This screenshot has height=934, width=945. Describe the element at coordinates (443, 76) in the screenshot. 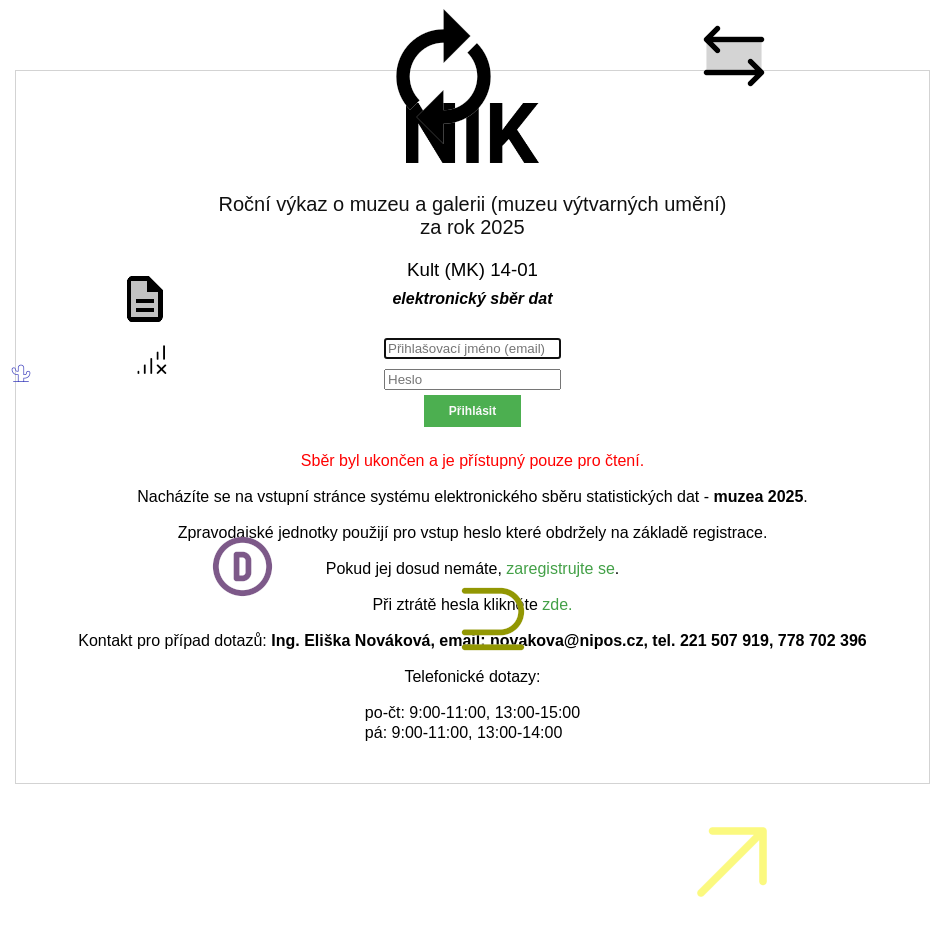

I see `refresh the current page or content` at that location.